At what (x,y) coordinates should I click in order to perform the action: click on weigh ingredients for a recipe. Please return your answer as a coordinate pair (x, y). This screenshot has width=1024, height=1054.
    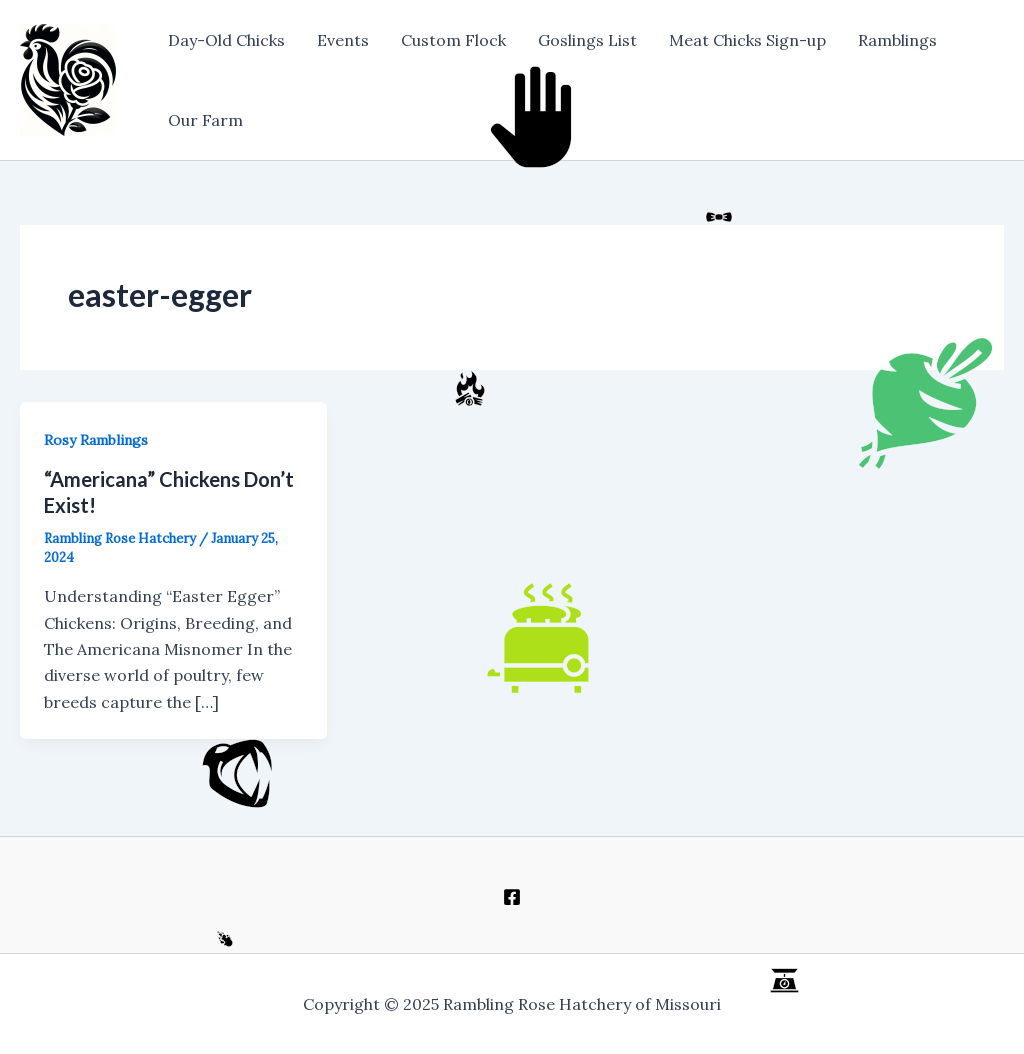
    Looking at the image, I should click on (784, 977).